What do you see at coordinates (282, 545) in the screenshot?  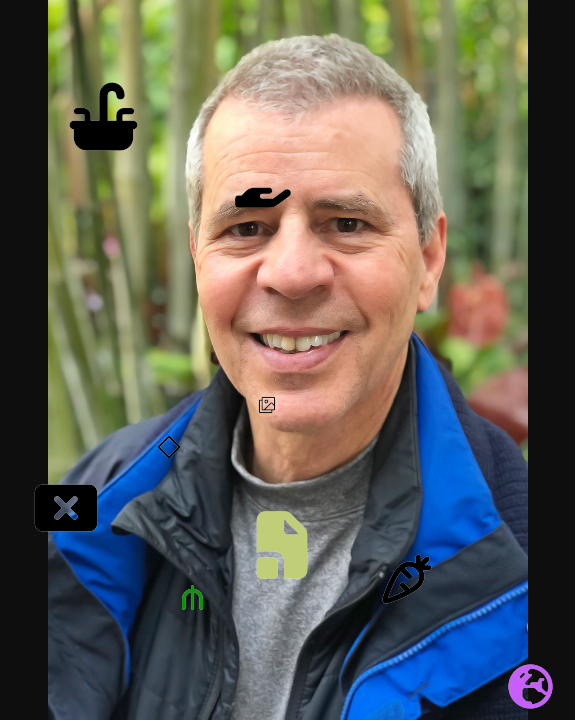 I see `indicates a partial or incomplete file` at bounding box center [282, 545].